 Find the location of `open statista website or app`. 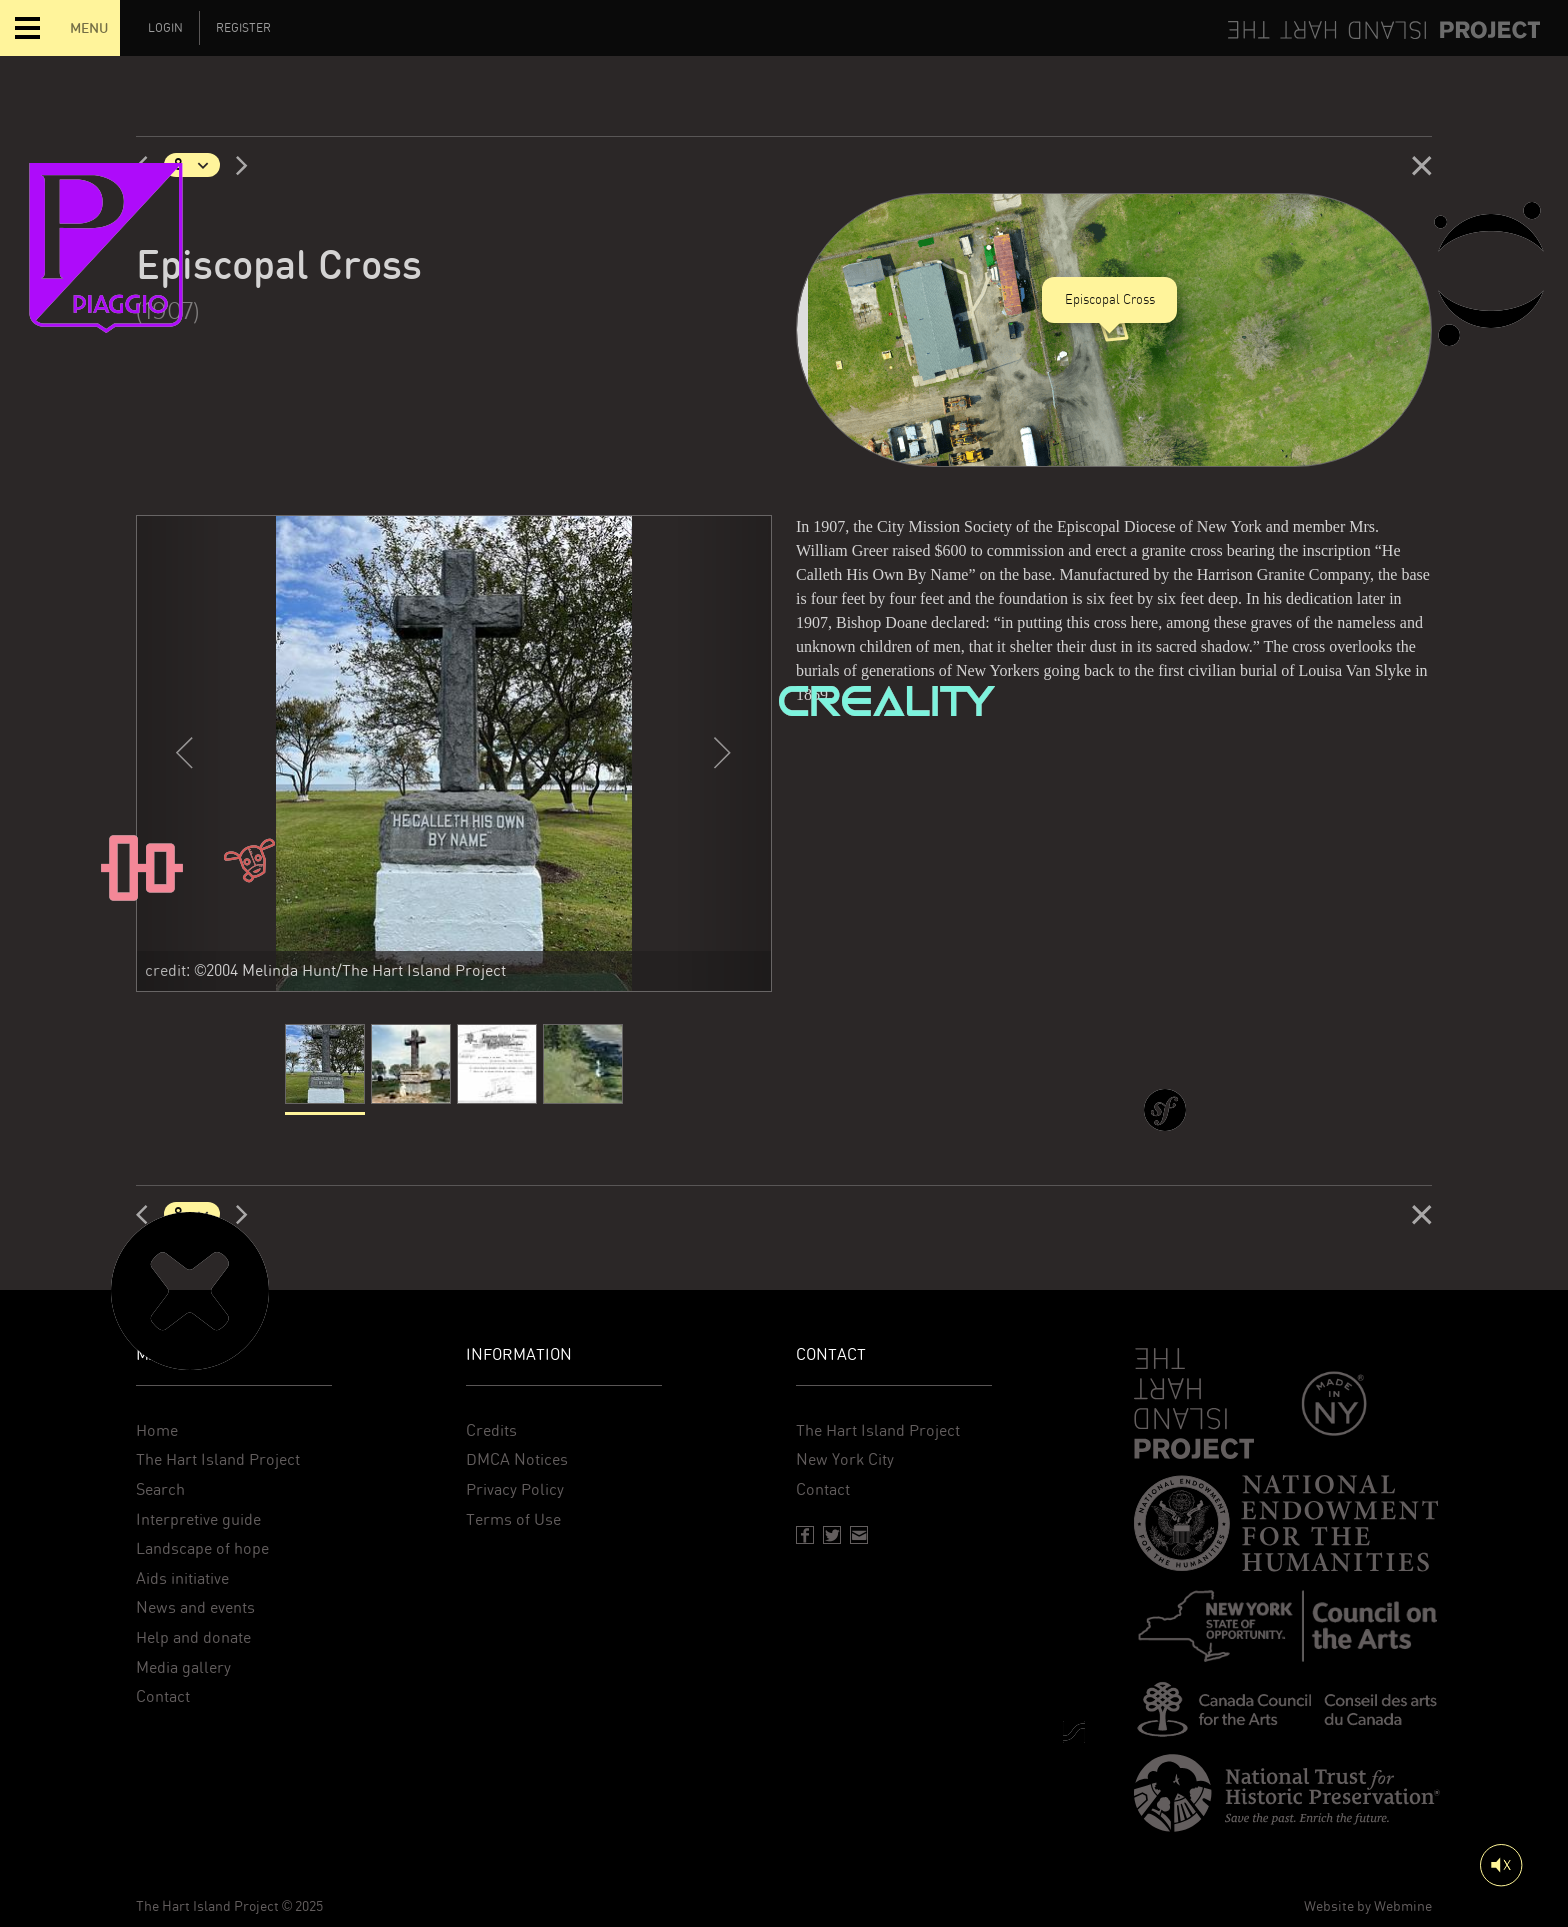

open statista website or app is located at coordinates (1074, 1732).